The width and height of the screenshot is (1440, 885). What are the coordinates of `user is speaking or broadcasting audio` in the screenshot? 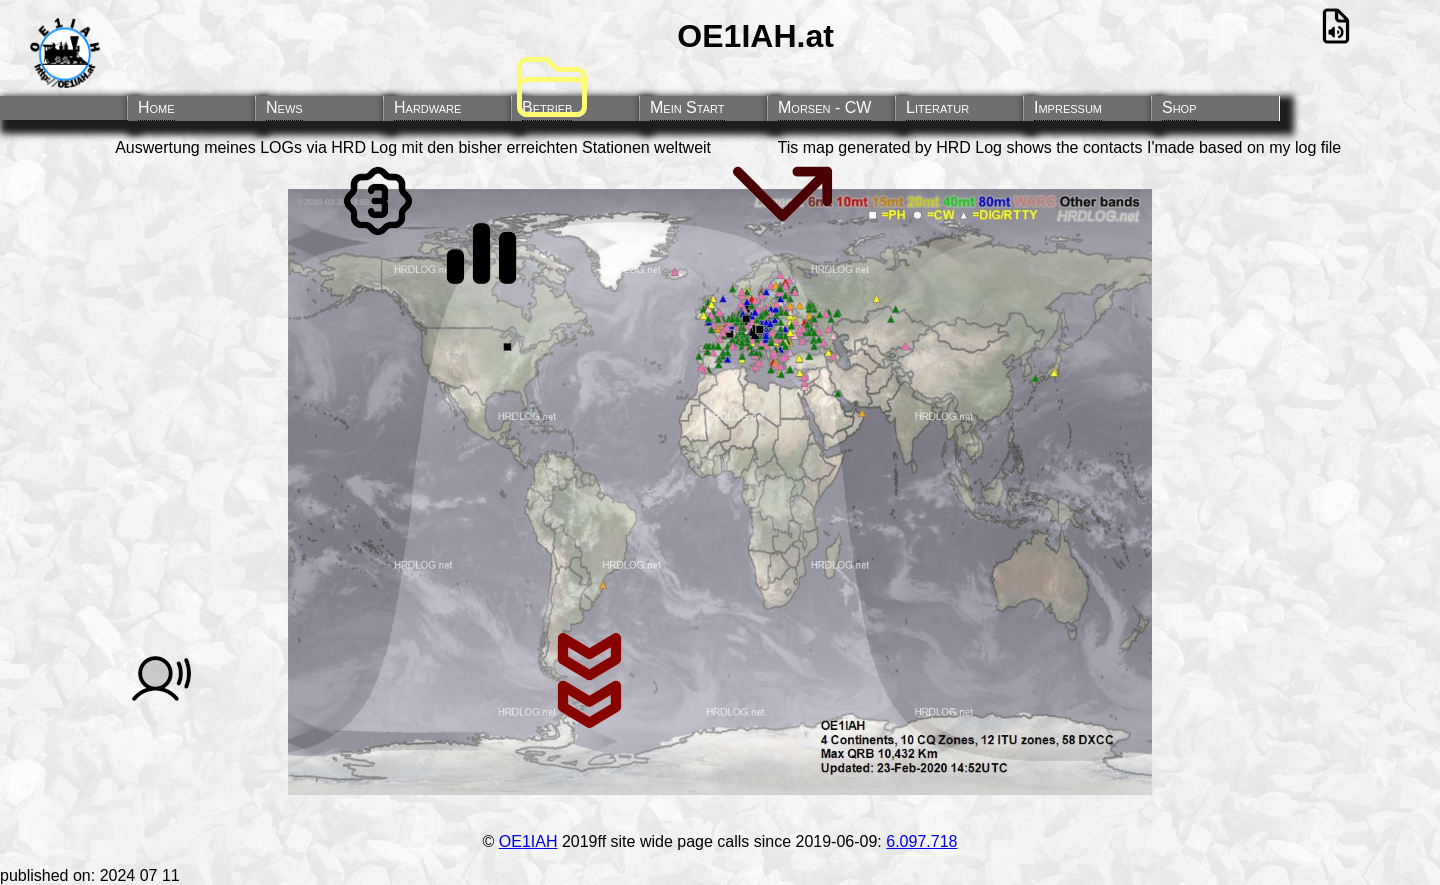 It's located at (160, 678).